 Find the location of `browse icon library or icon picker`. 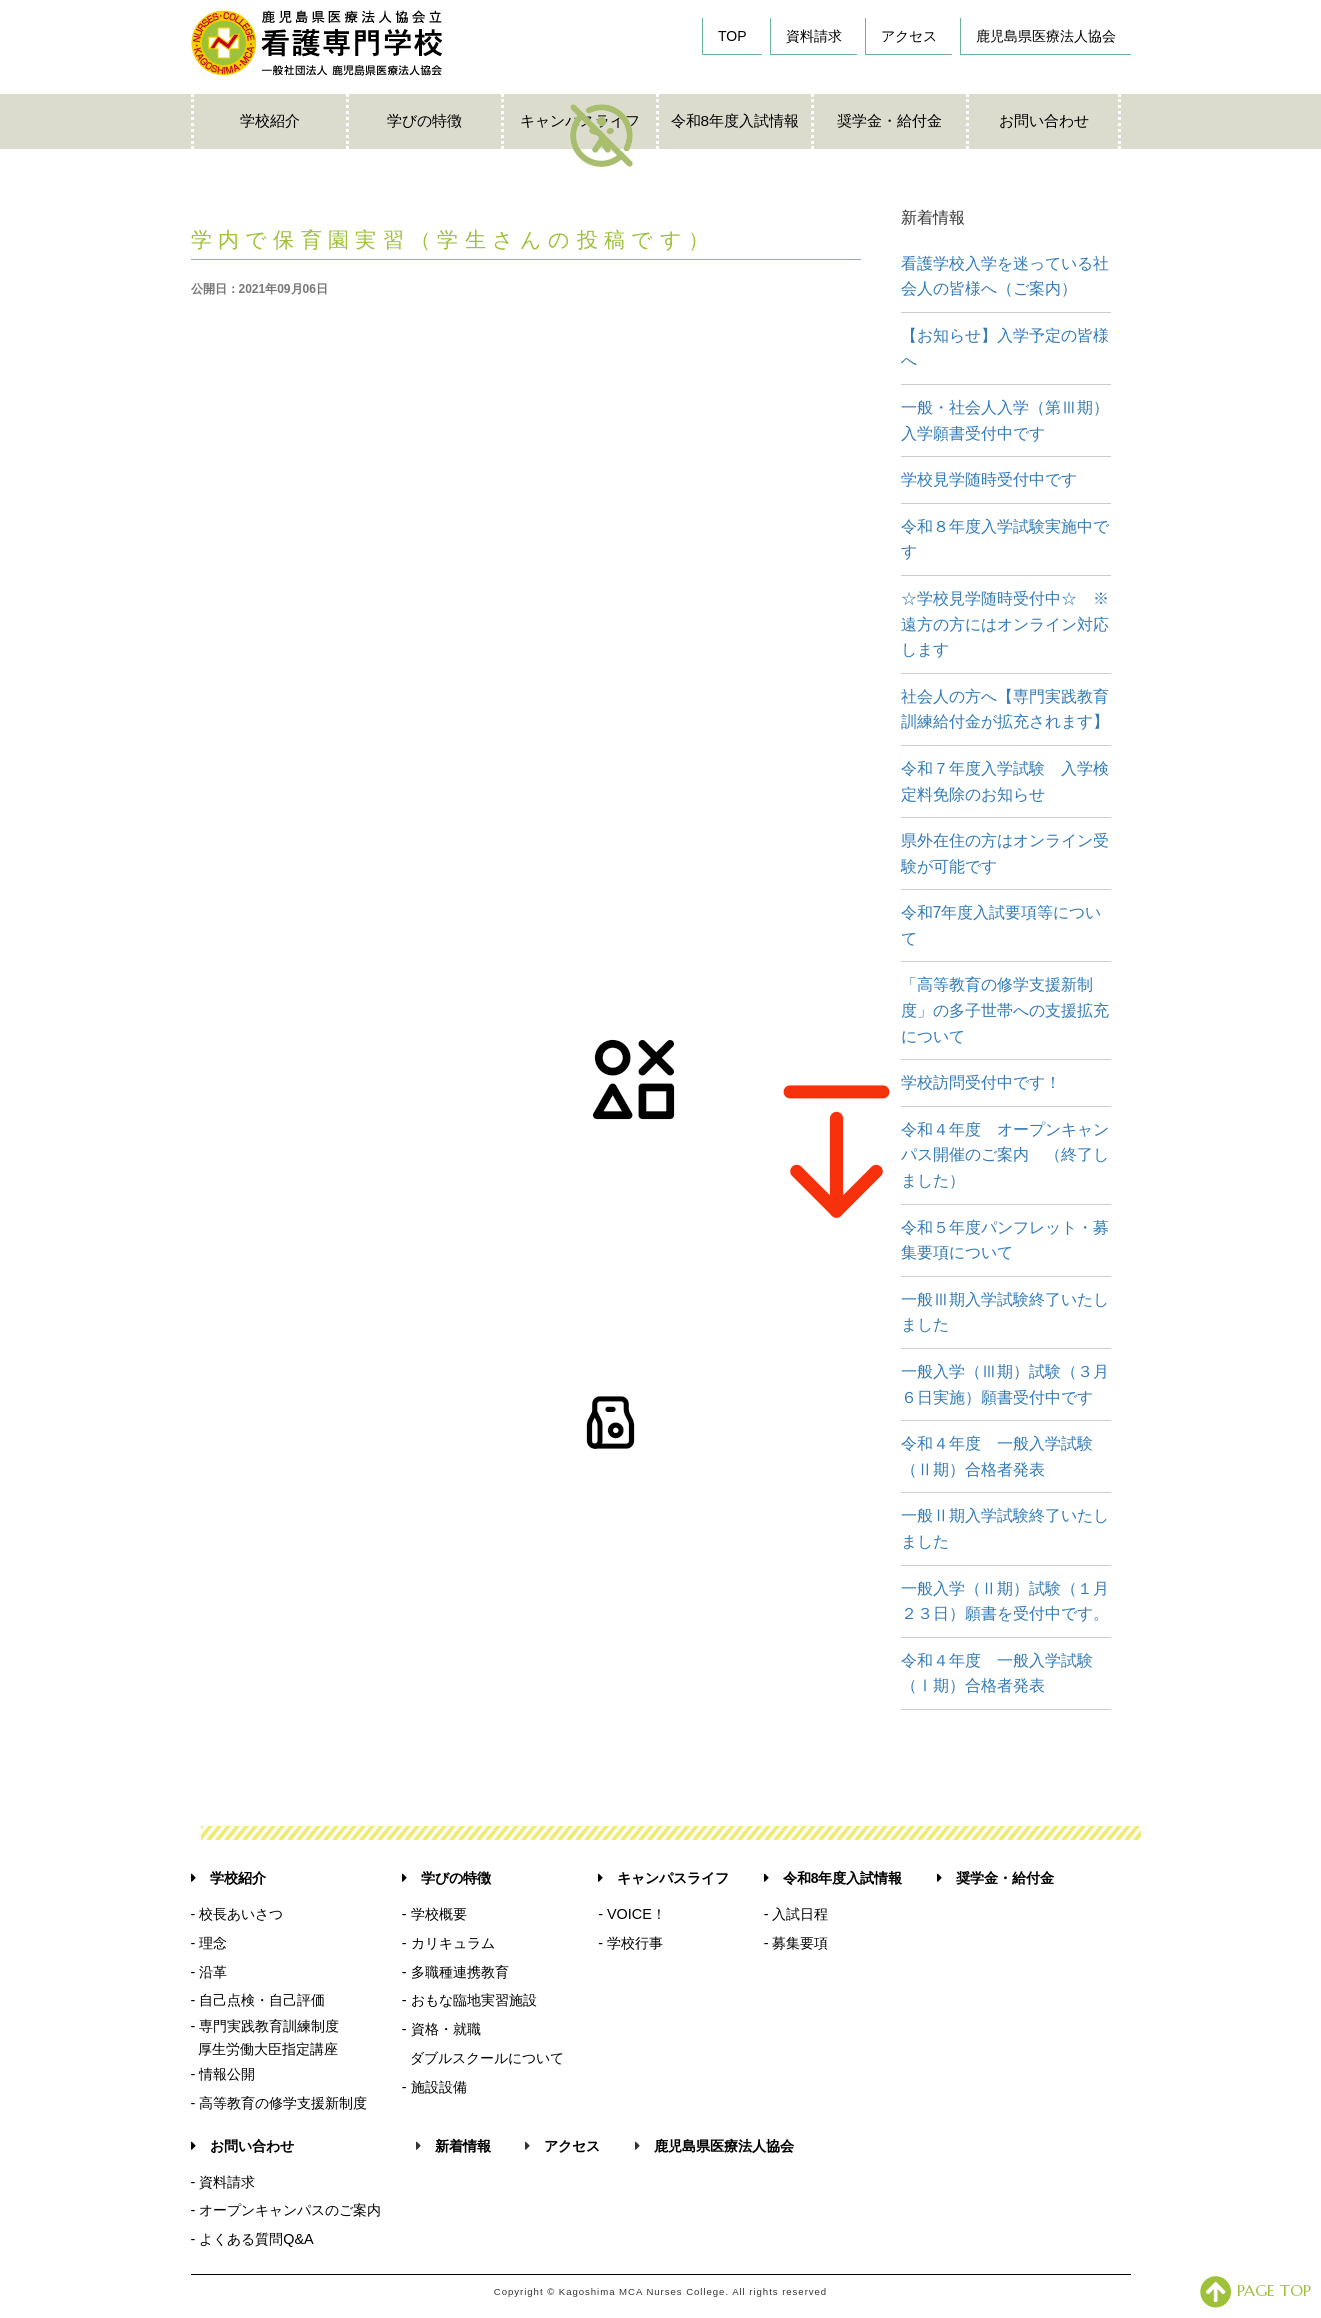

browse icon library or icon picker is located at coordinates (634, 1079).